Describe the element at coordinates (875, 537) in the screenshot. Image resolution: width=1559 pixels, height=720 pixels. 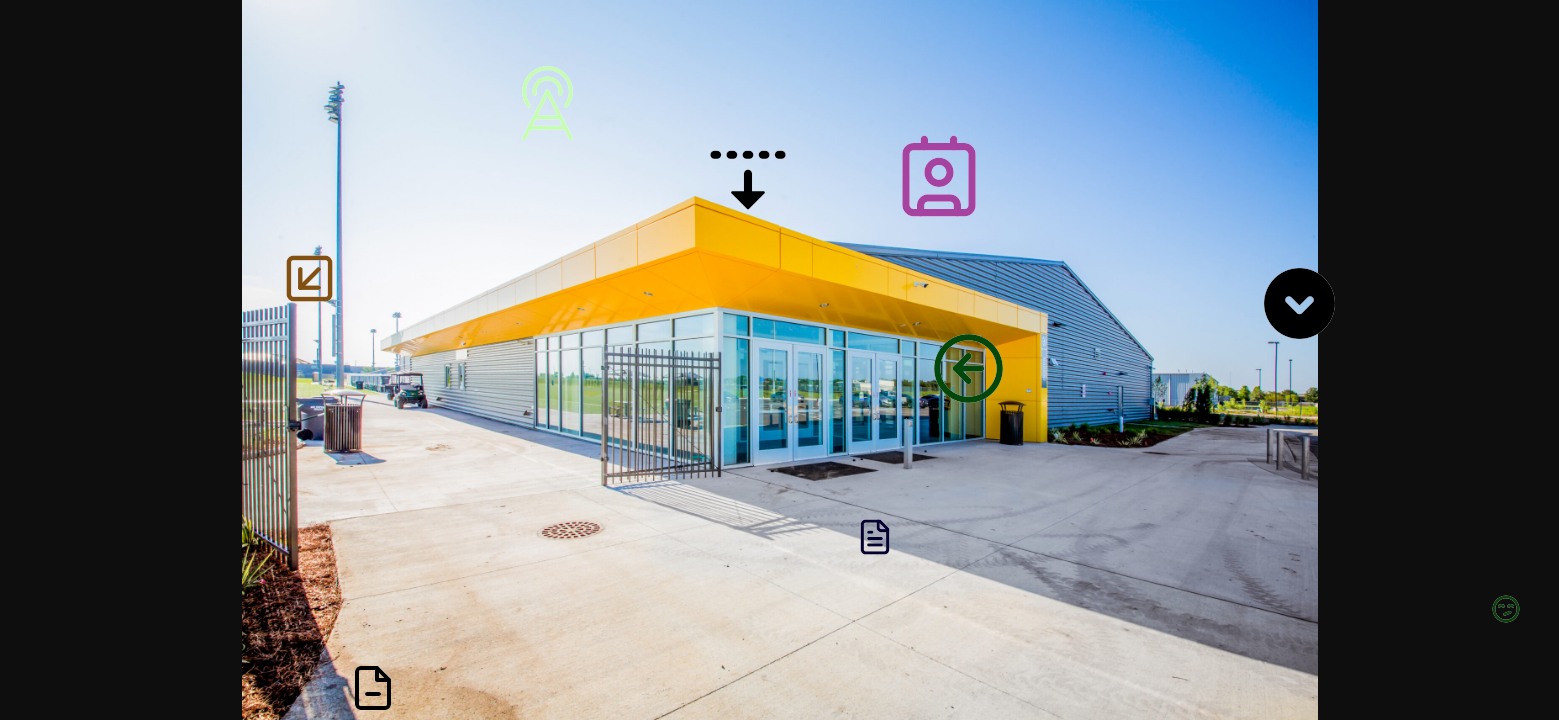
I see `view document contents` at that location.